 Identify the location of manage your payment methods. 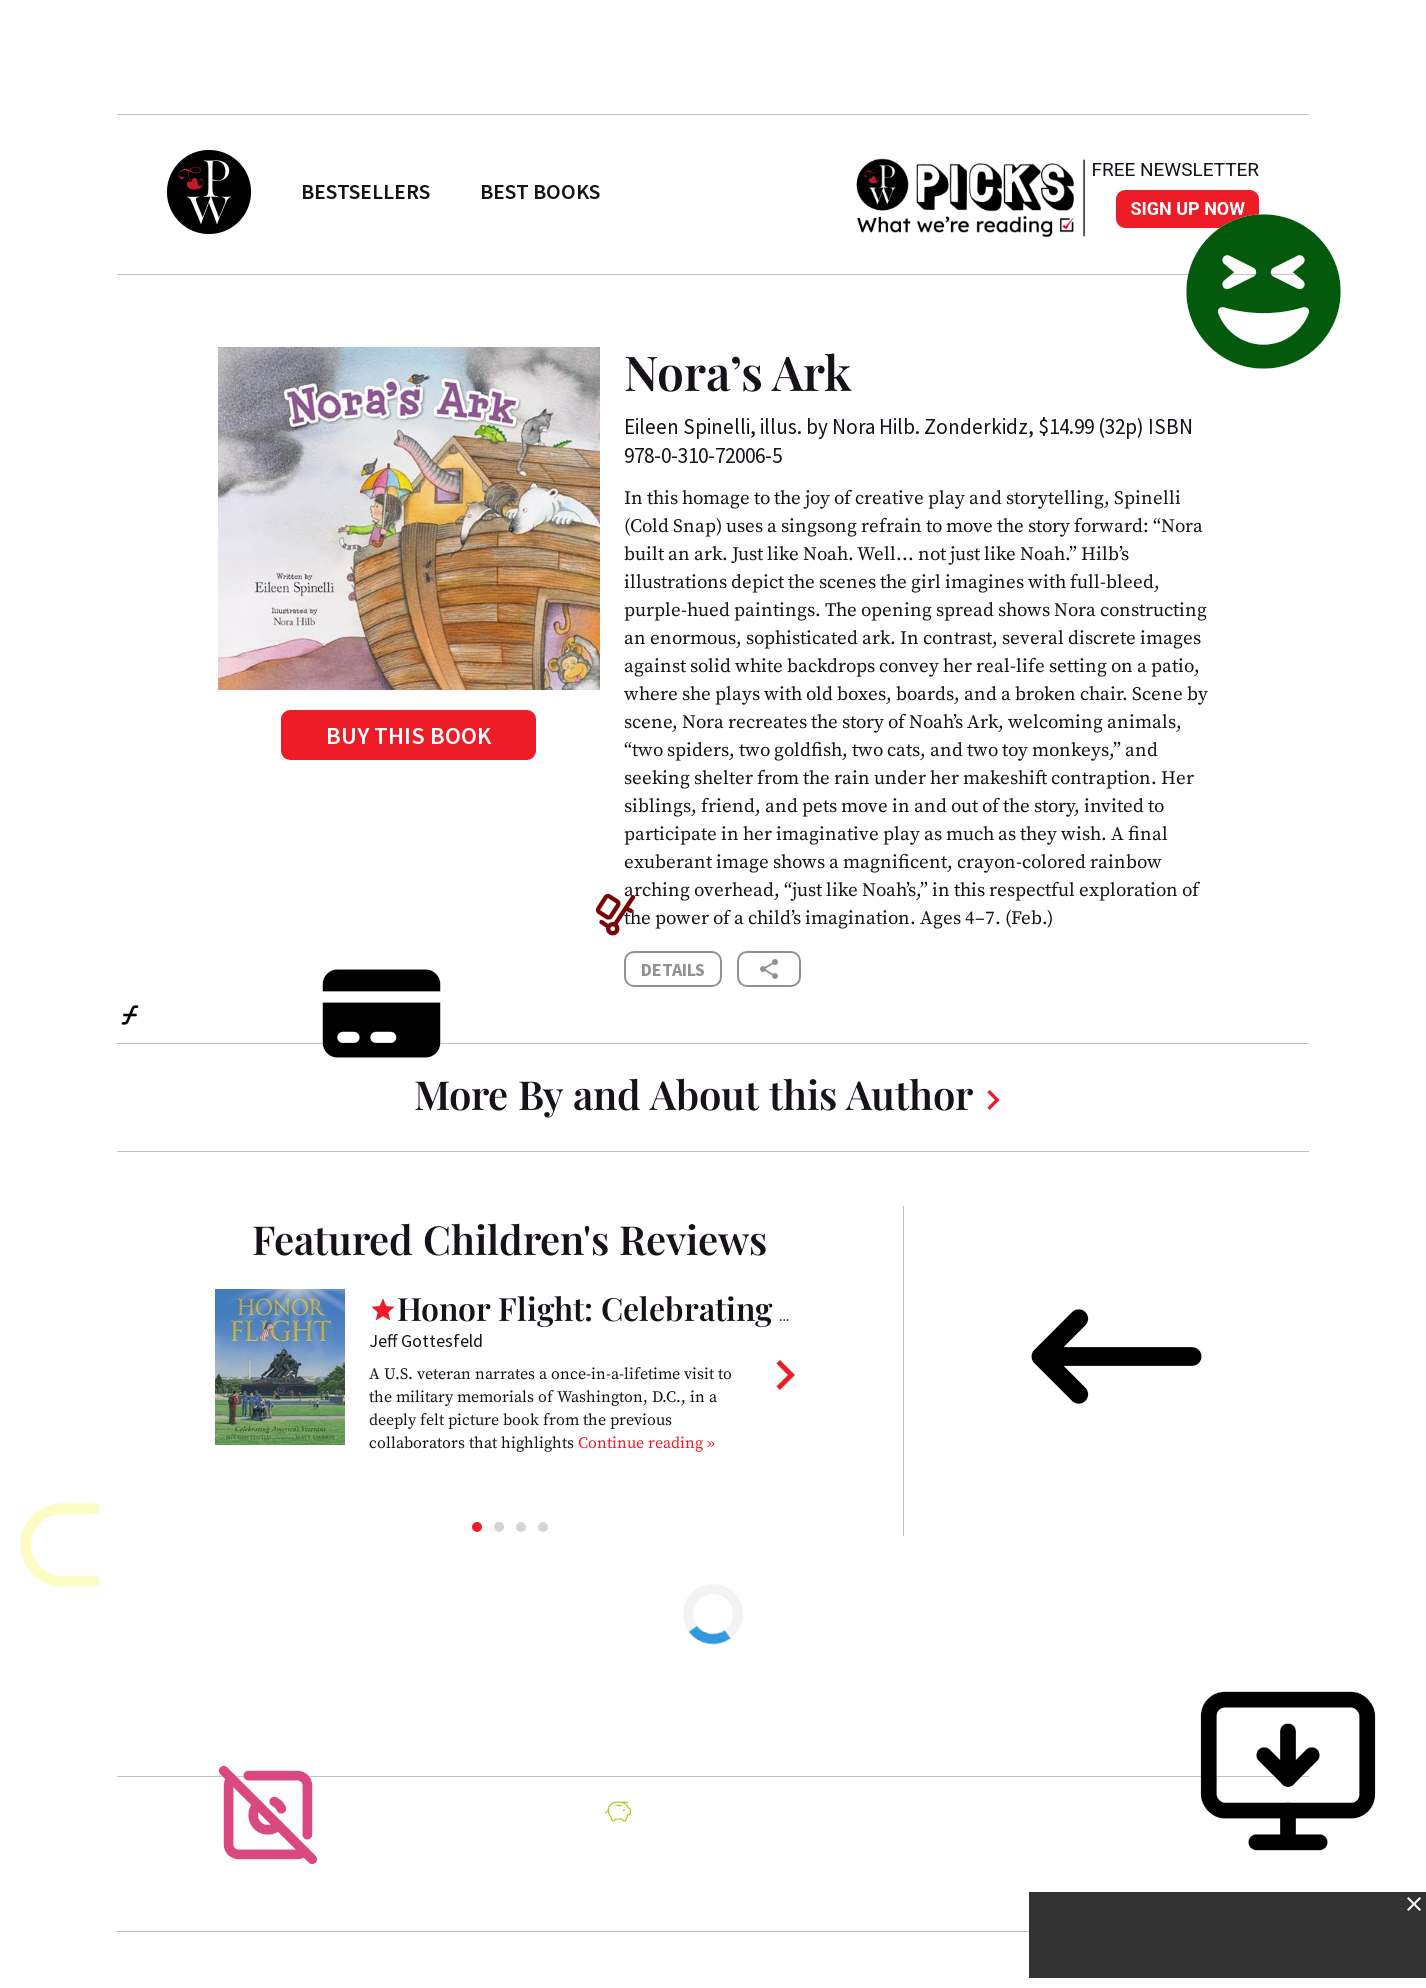
(381, 1013).